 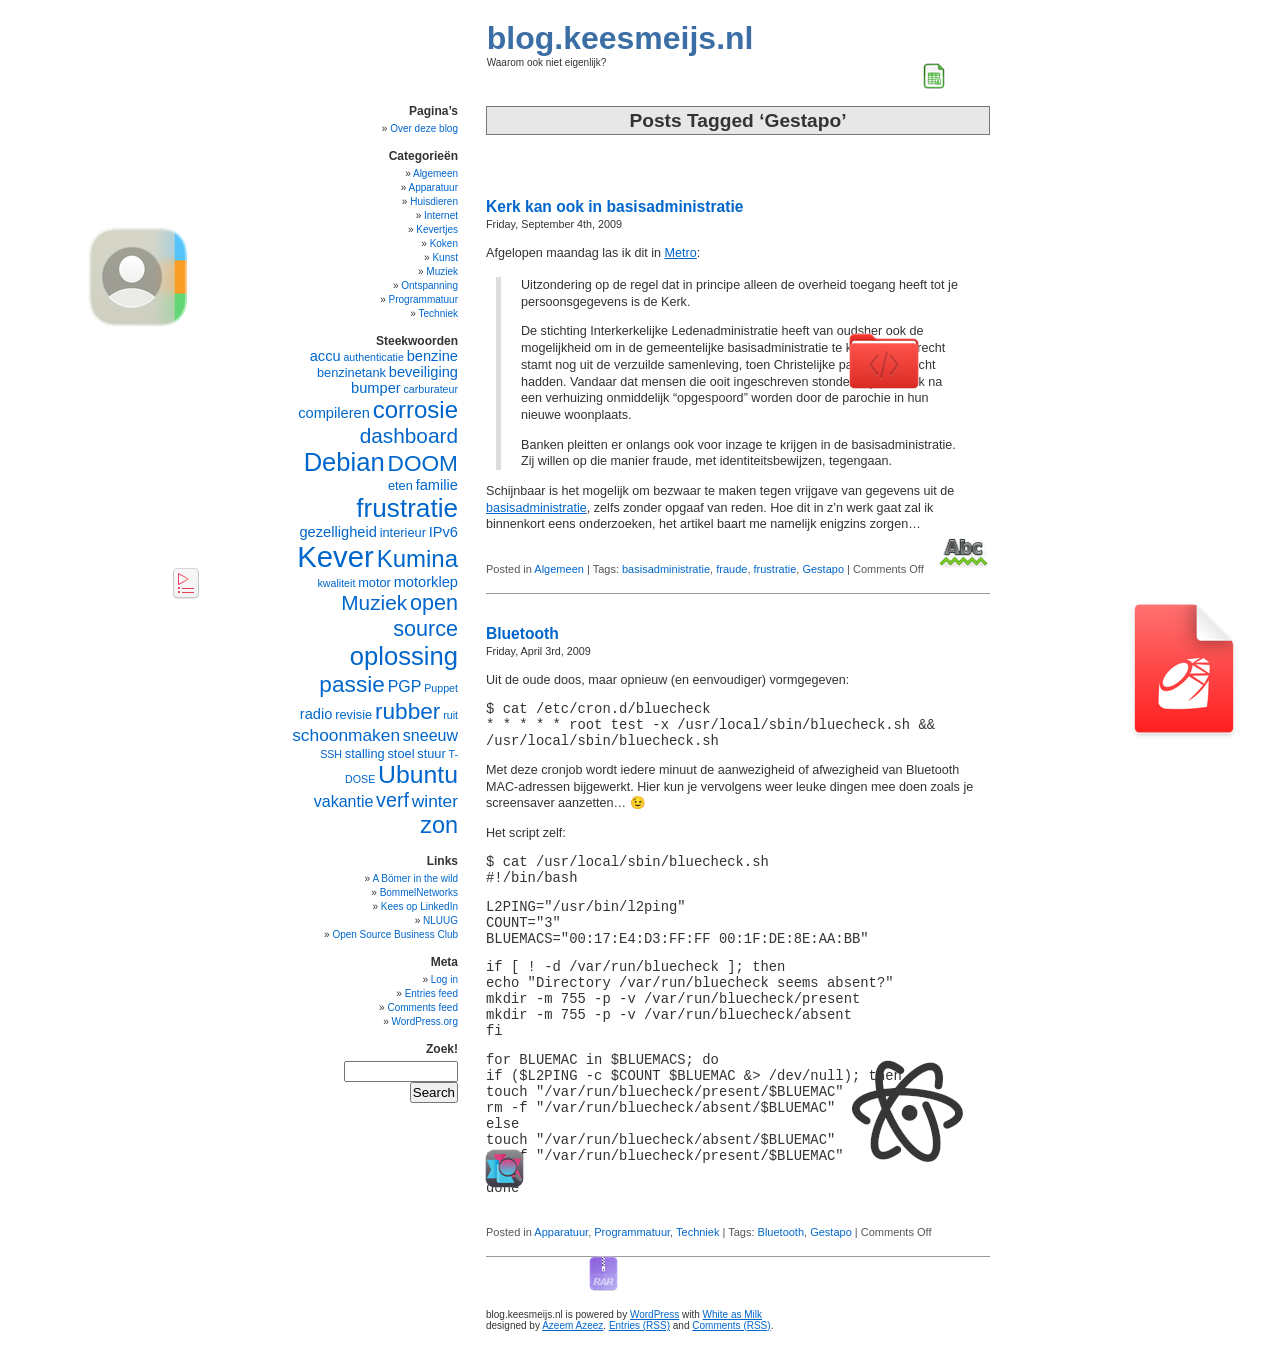 I want to click on an mpegurl audio playlist file, so click(x=186, y=583).